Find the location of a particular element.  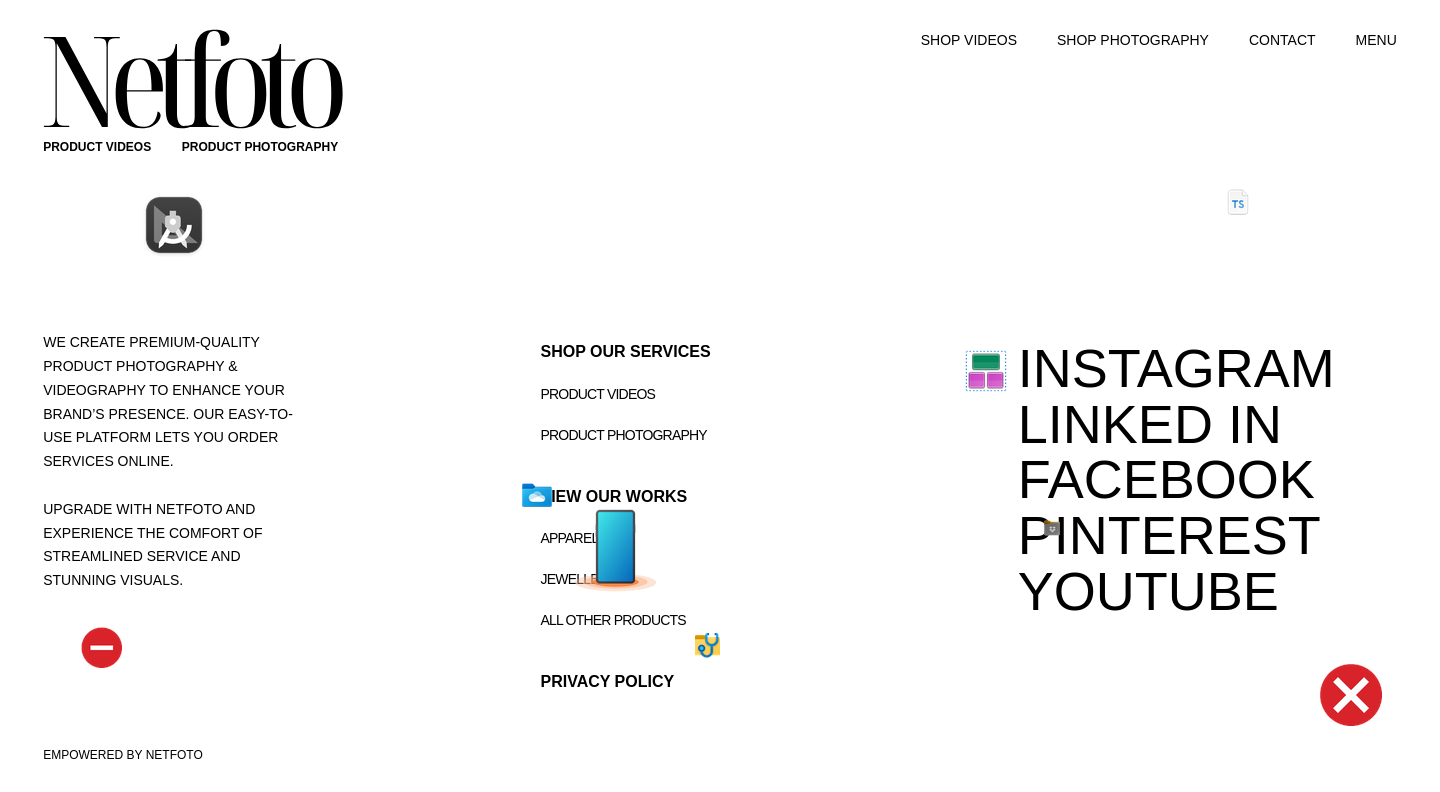

open OneDrive cloud storage folder is located at coordinates (537, 496).